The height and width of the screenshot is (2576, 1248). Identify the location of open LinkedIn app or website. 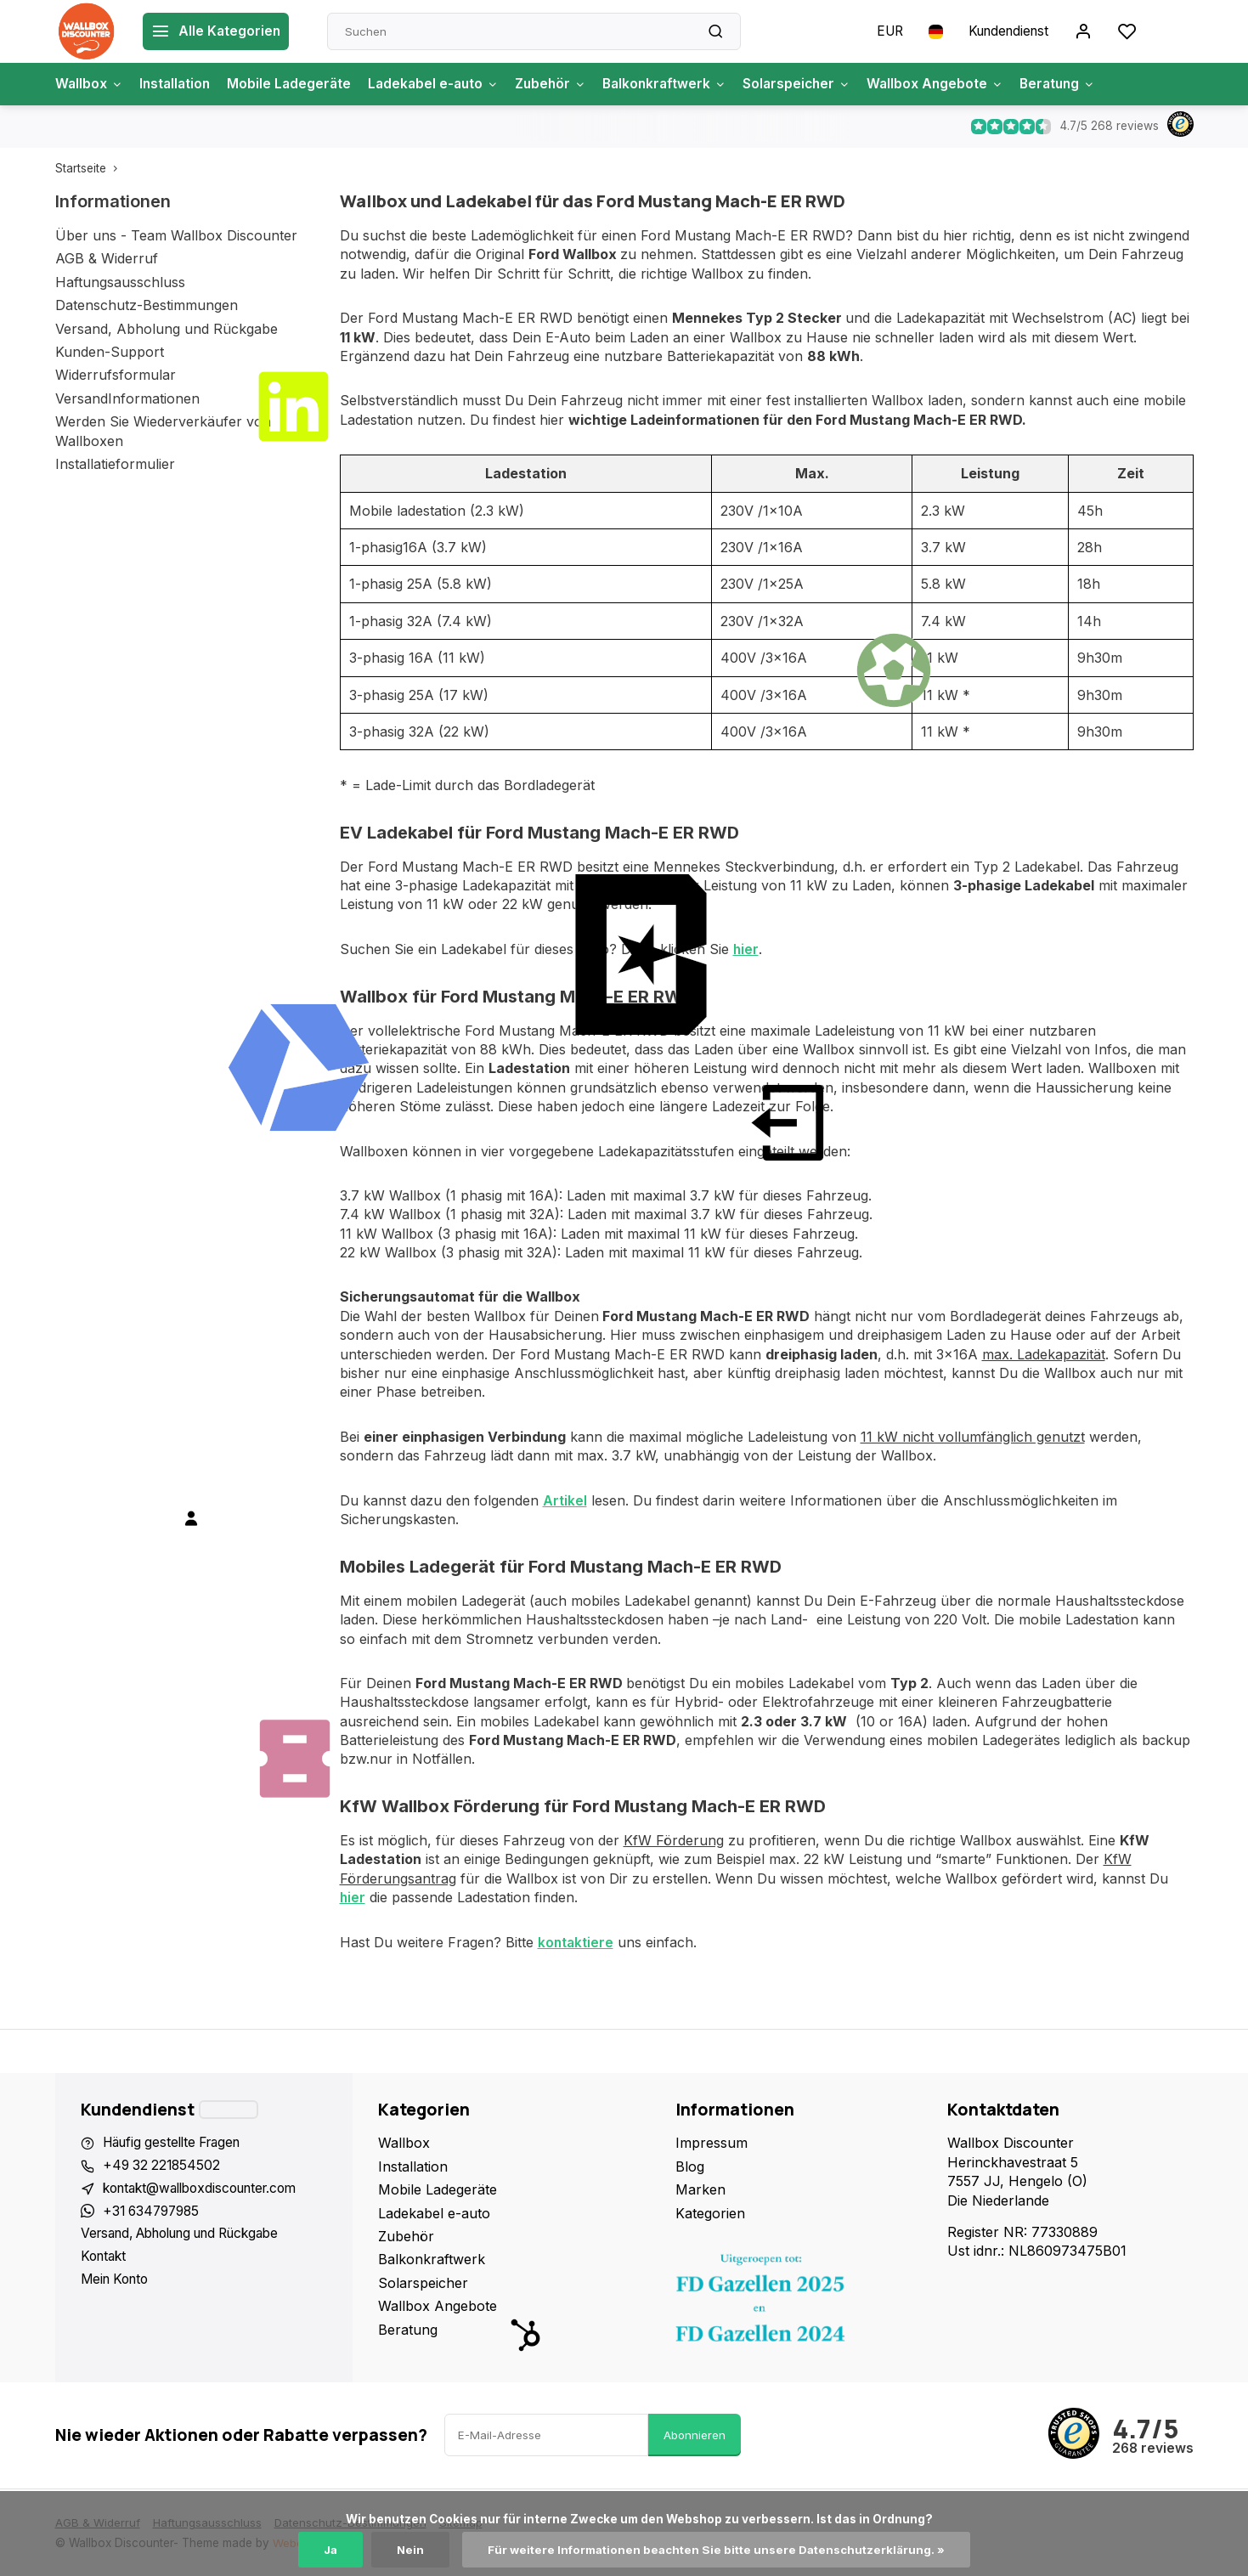
(293, 406).